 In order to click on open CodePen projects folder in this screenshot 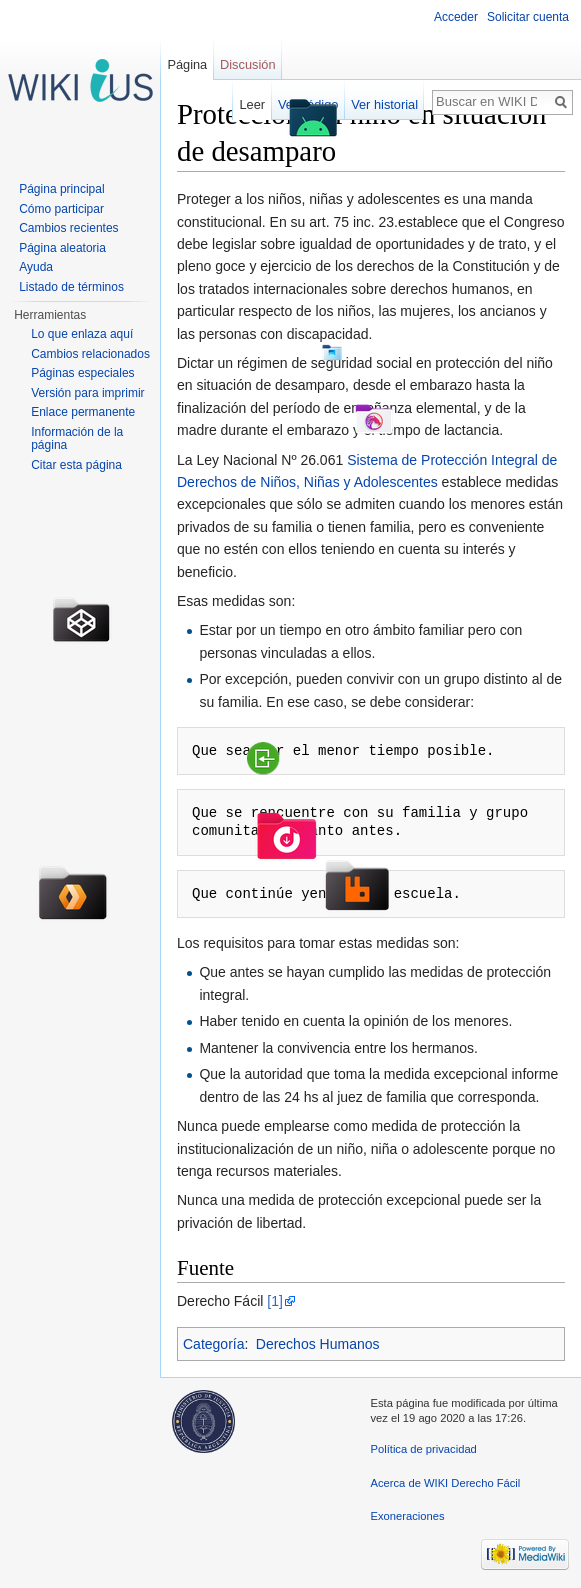, I will do `click(81, 621)`.